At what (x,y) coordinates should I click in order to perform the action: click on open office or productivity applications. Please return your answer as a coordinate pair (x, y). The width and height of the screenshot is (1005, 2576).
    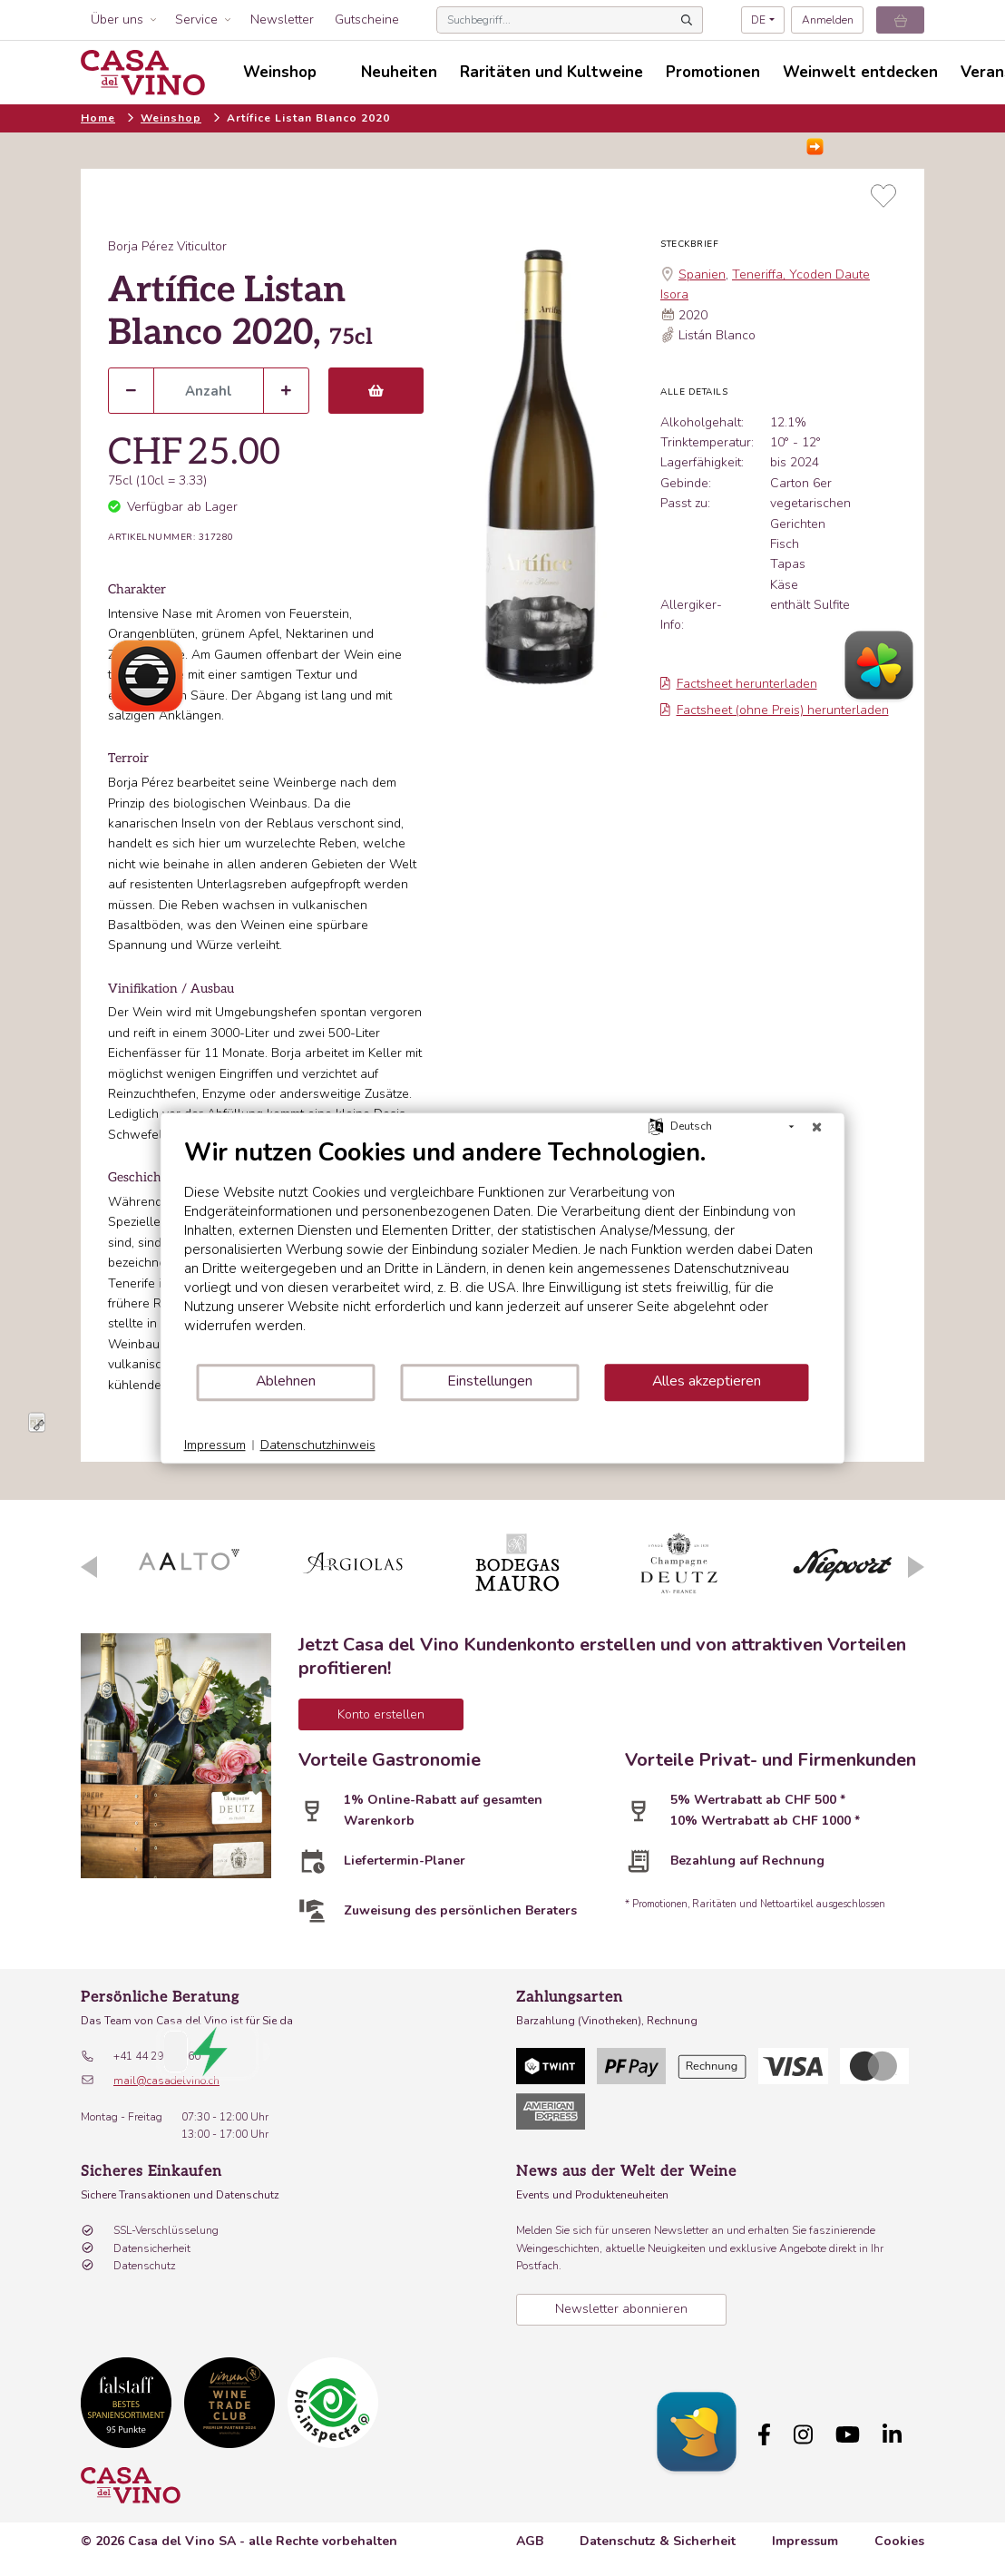
    Looking at the image, I should click on (36, 1422).